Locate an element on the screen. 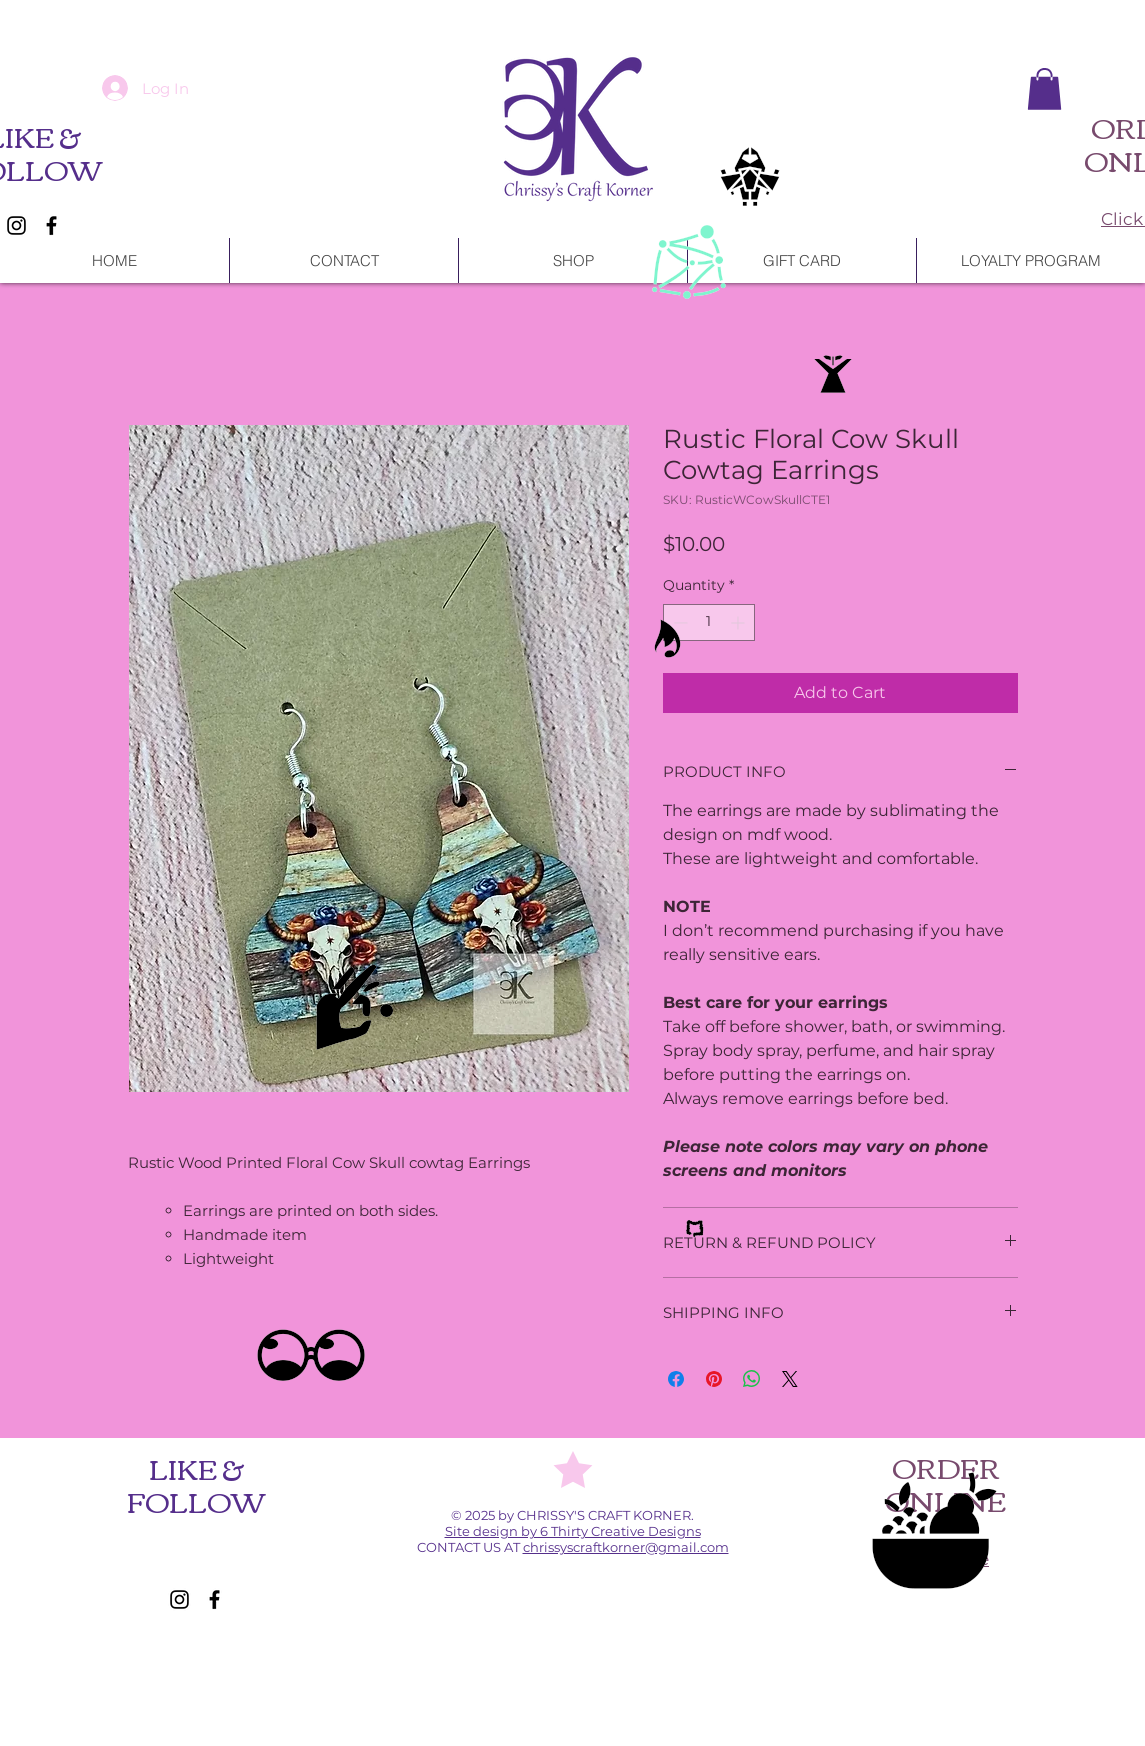 This screenshot has width=1145, height=1746. indicates a decision point or branching path is located at coordinates (833, 374).